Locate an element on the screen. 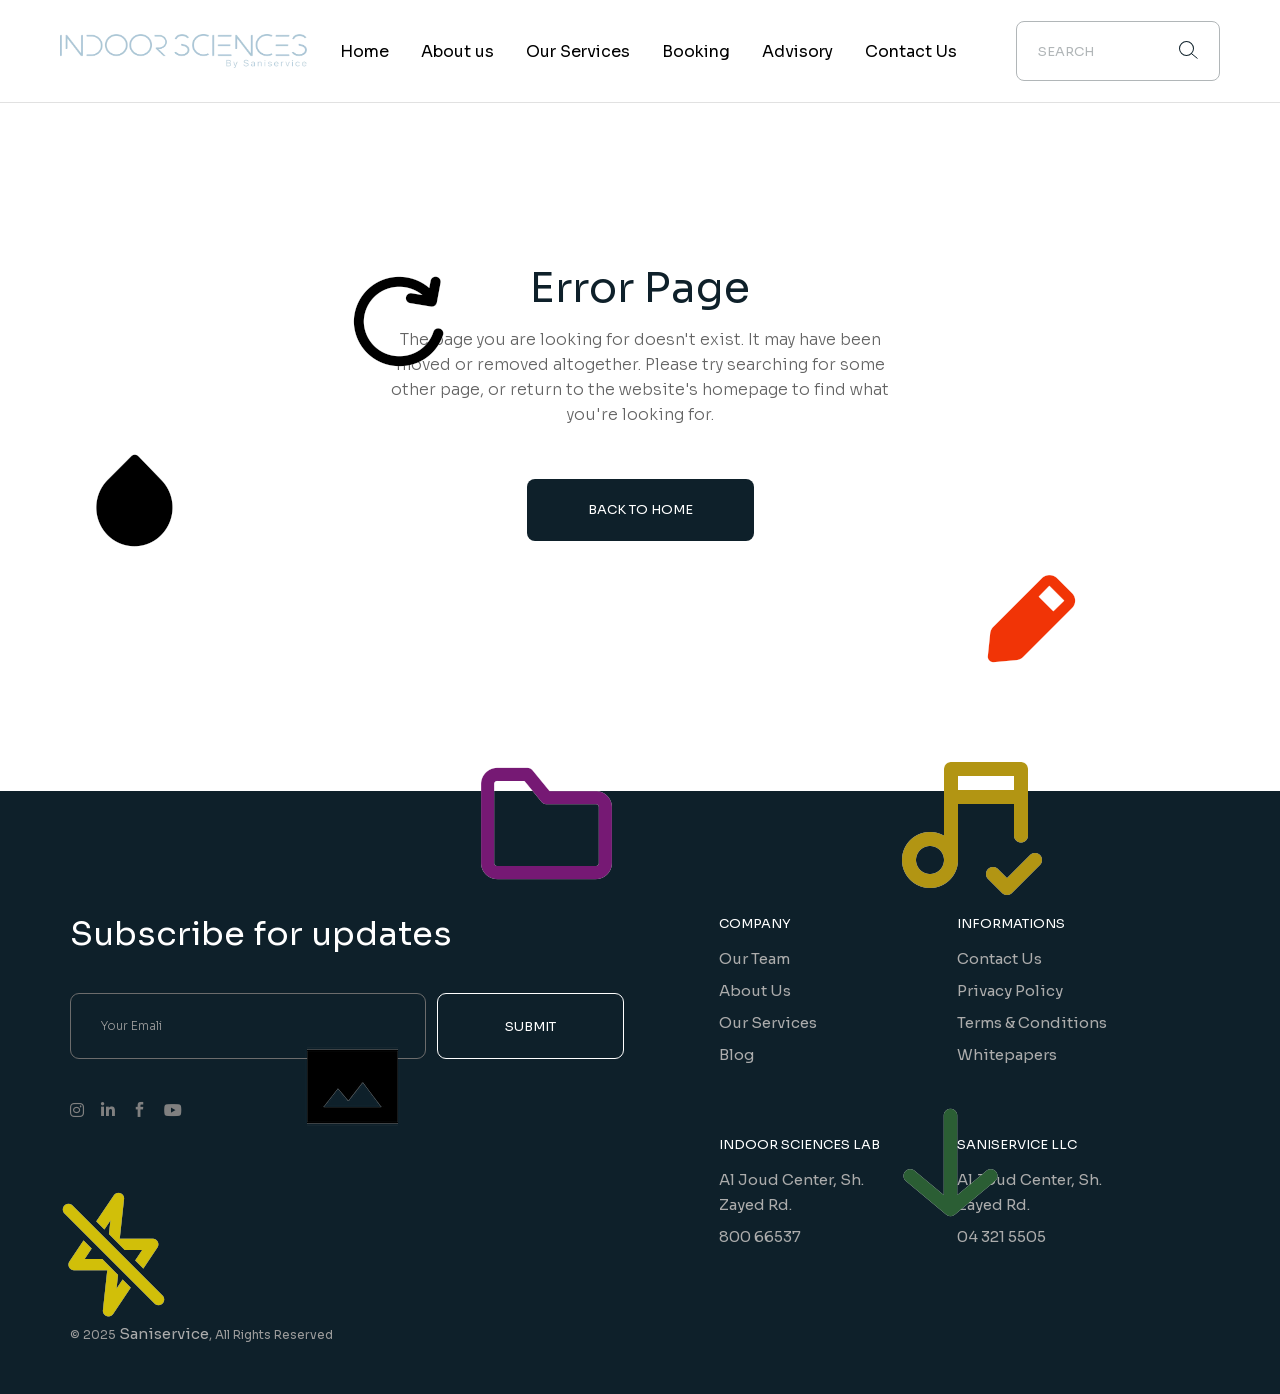  open file folder is located at coordinates (546, 823).